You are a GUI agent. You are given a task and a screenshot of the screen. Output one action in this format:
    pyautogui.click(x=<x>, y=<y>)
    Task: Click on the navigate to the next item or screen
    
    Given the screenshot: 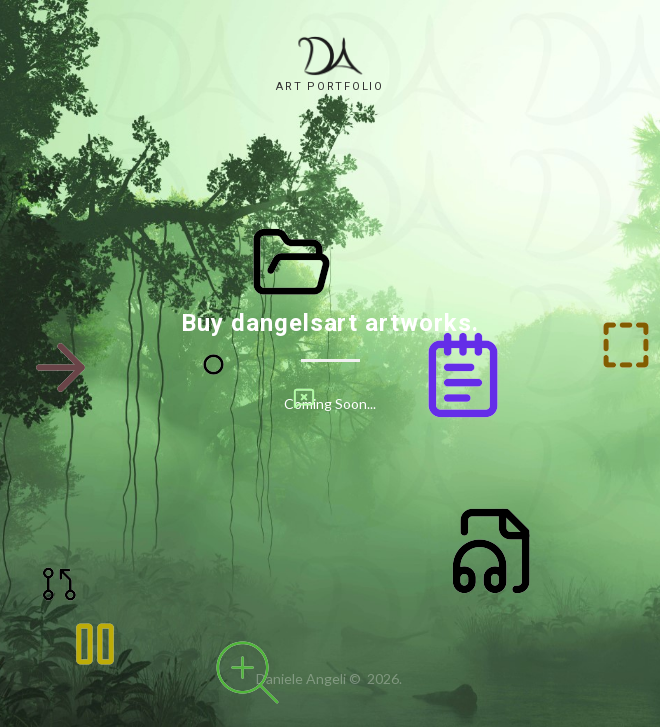 What is the action you would take?
    pyautogui.click(x=60, y=367)
    